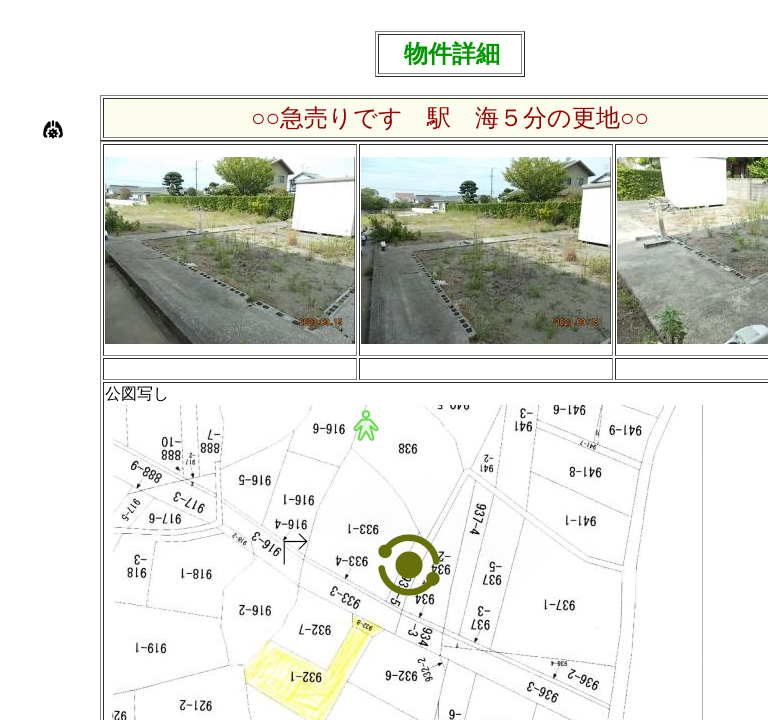  I want to click on redirect or forward content, so click(293, 549).